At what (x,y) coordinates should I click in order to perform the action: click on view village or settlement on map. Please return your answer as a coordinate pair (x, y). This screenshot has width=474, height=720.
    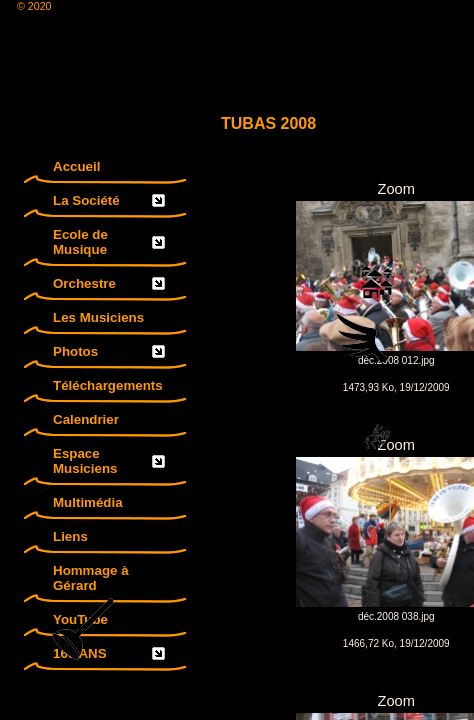
    Looking at the image, I should click on (377, 282).